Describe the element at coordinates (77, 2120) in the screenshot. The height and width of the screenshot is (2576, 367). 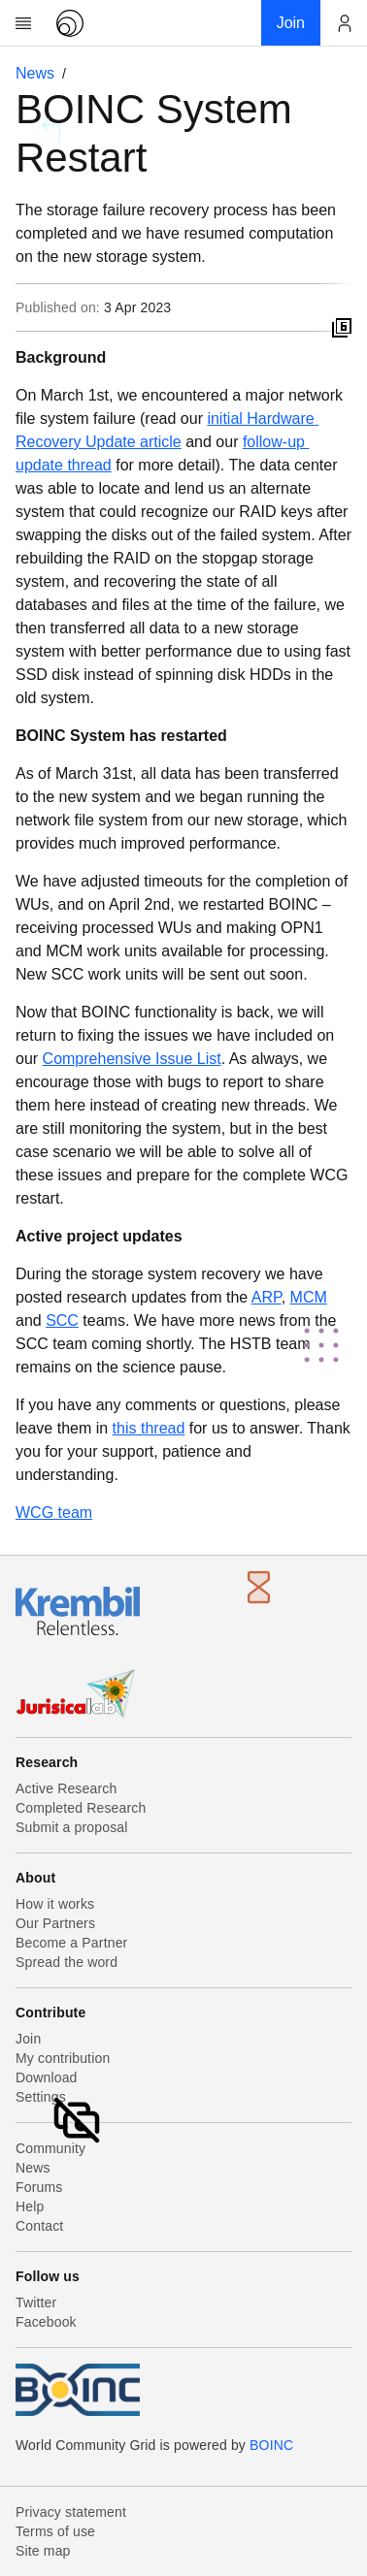
I see `indicates payment is unavailable or disabled` at that location.